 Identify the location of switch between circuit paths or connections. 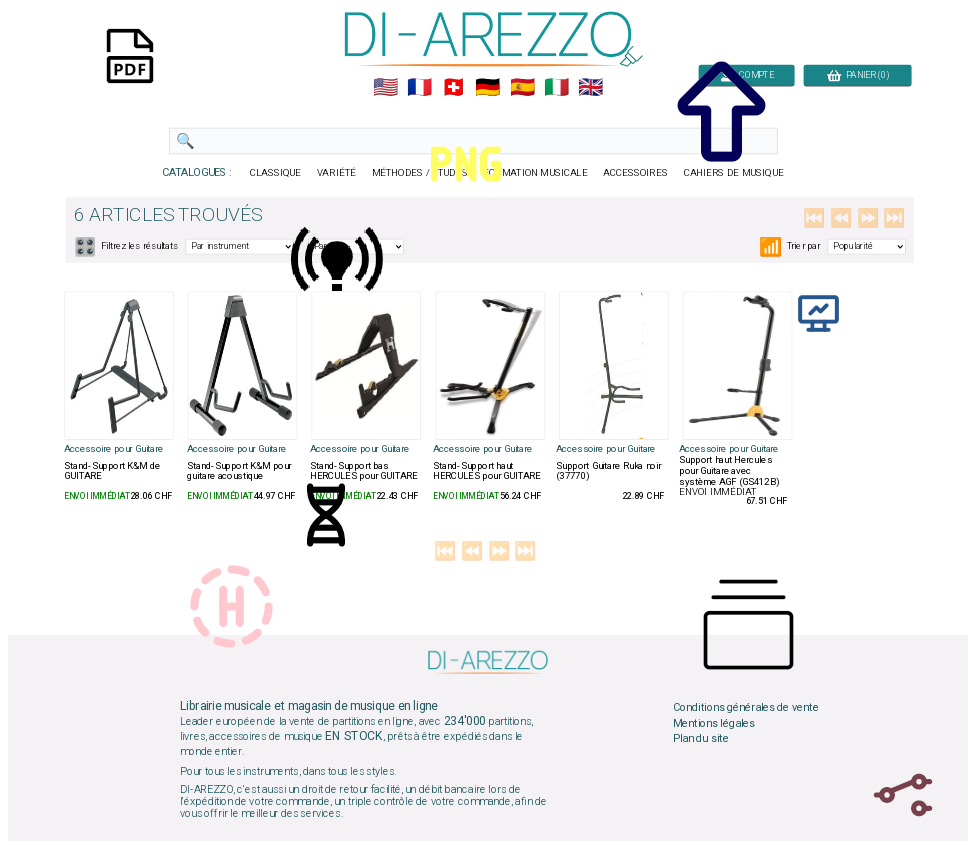
(903, 795).